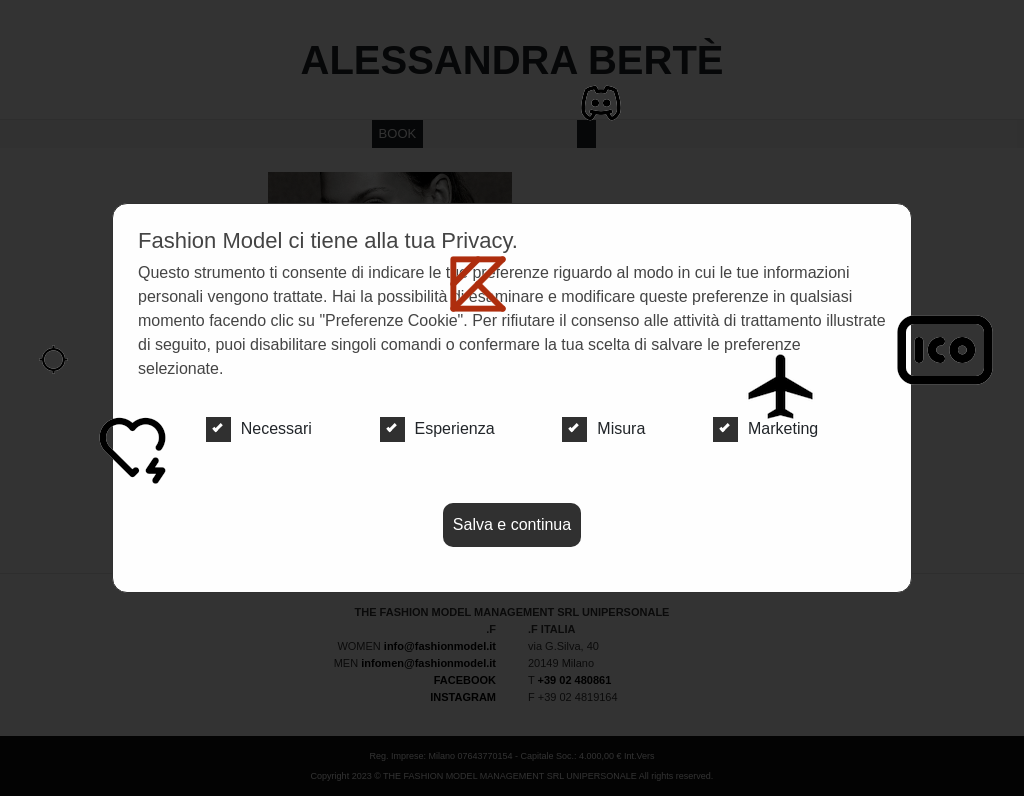 The height and width of the screenshot is (796, 1024). I want to click on quick-like or instant favorite action, so click(132, 447).